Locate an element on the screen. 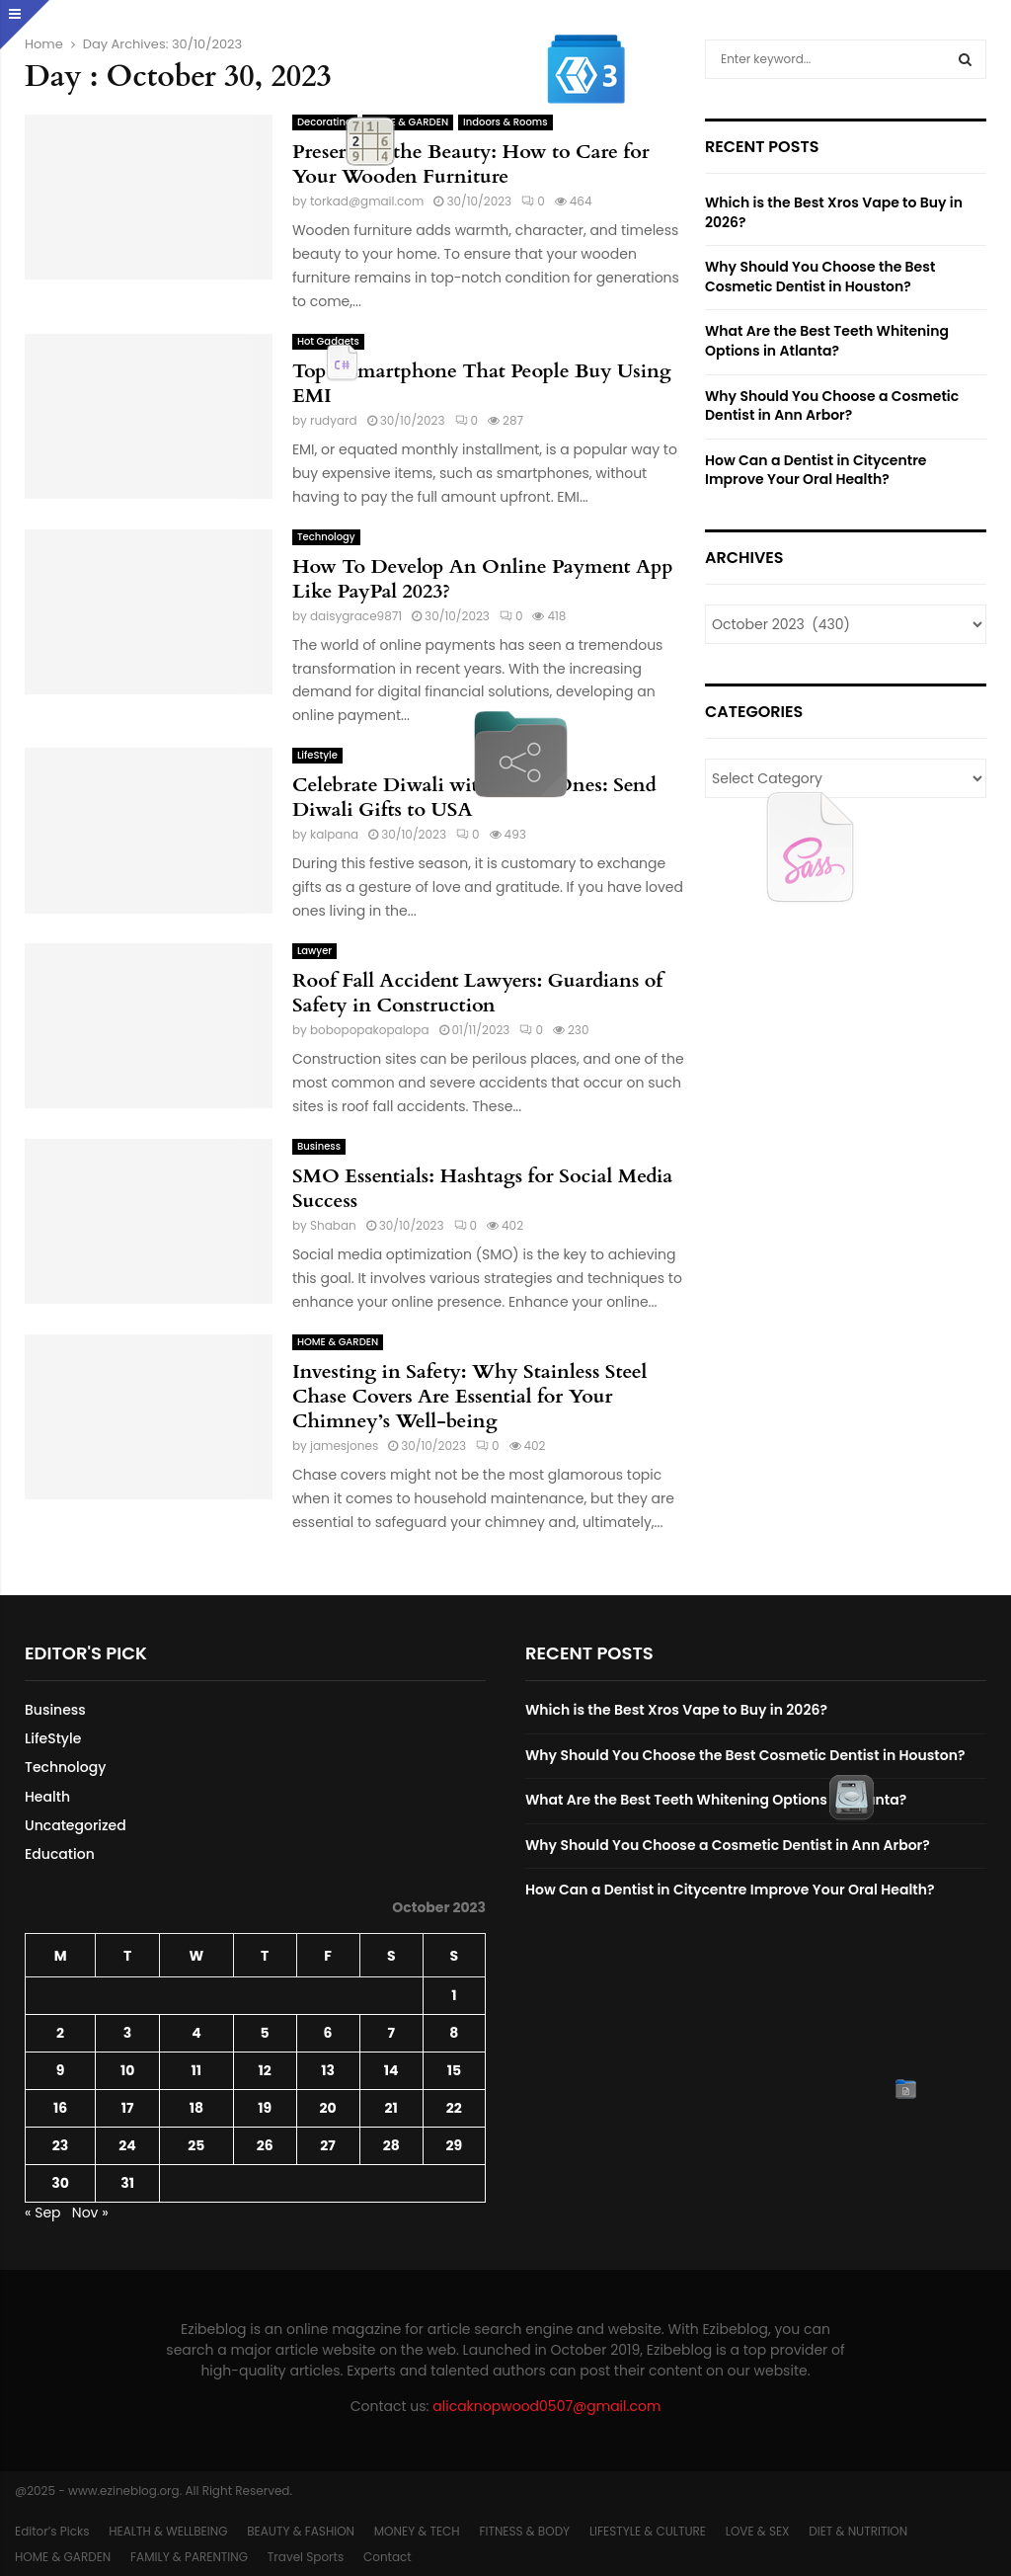 The width and height of the screenshot is (1011, 2576). scss stylesheet file is located at coordinates (810, 846).